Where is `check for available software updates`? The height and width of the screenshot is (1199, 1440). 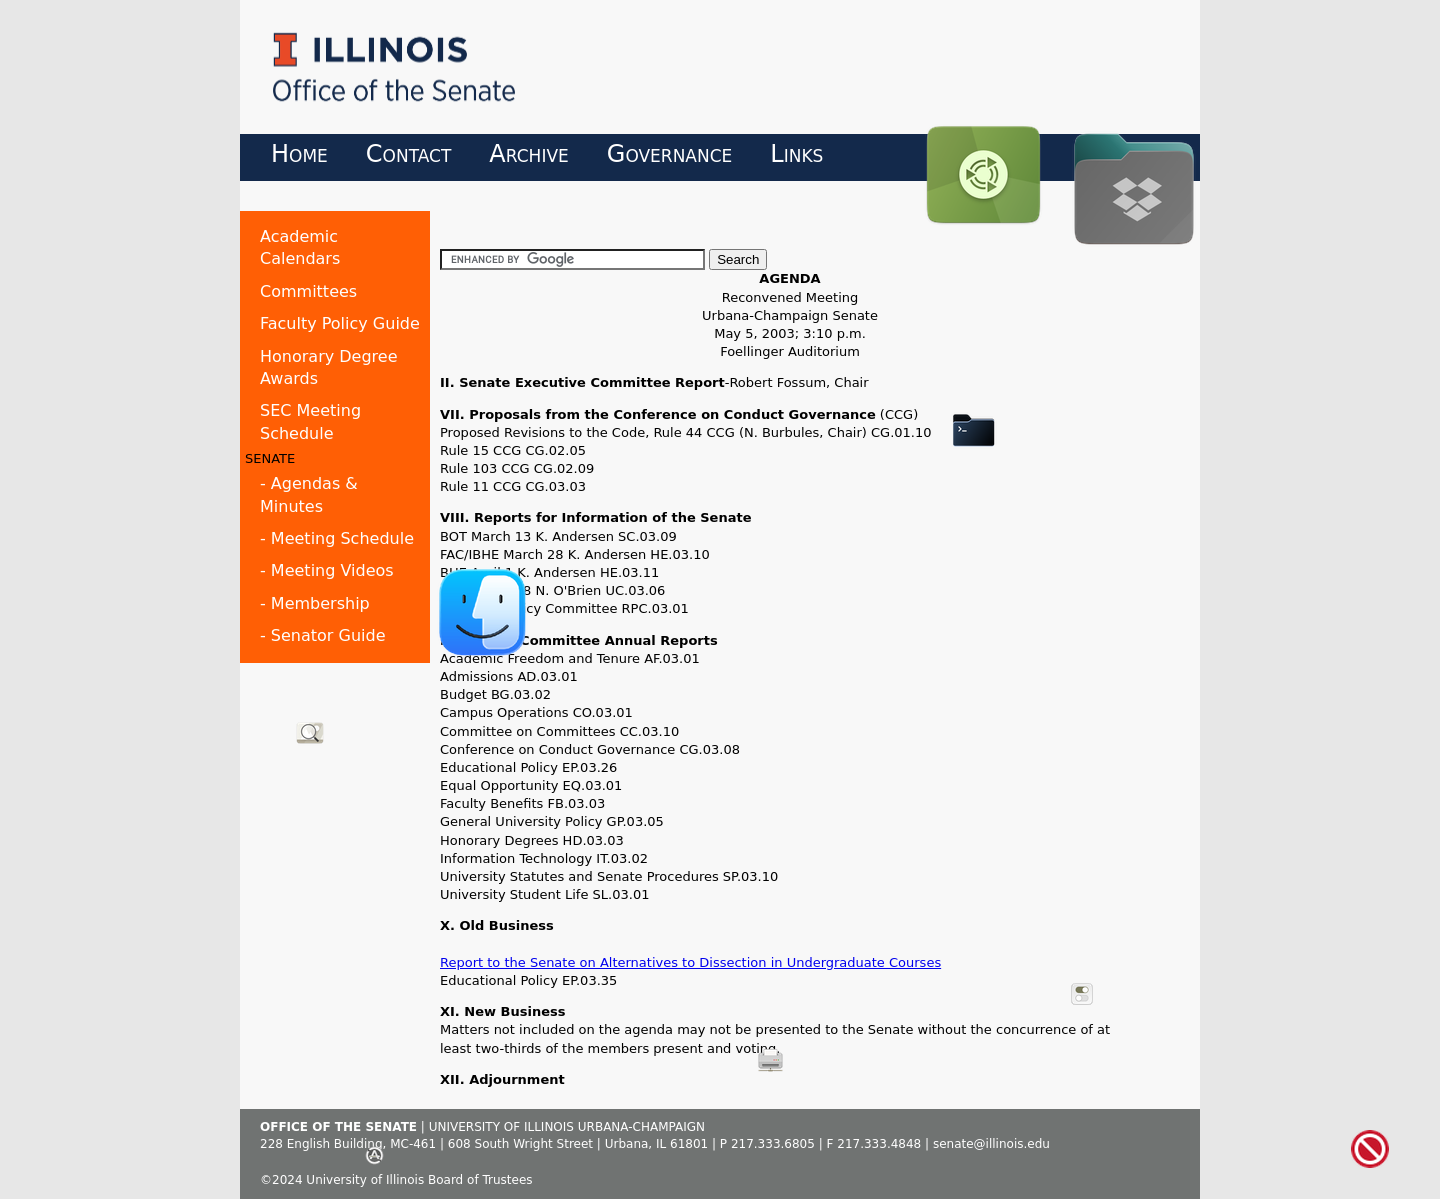 check for available software updates is located at coordinates (374, 1155).